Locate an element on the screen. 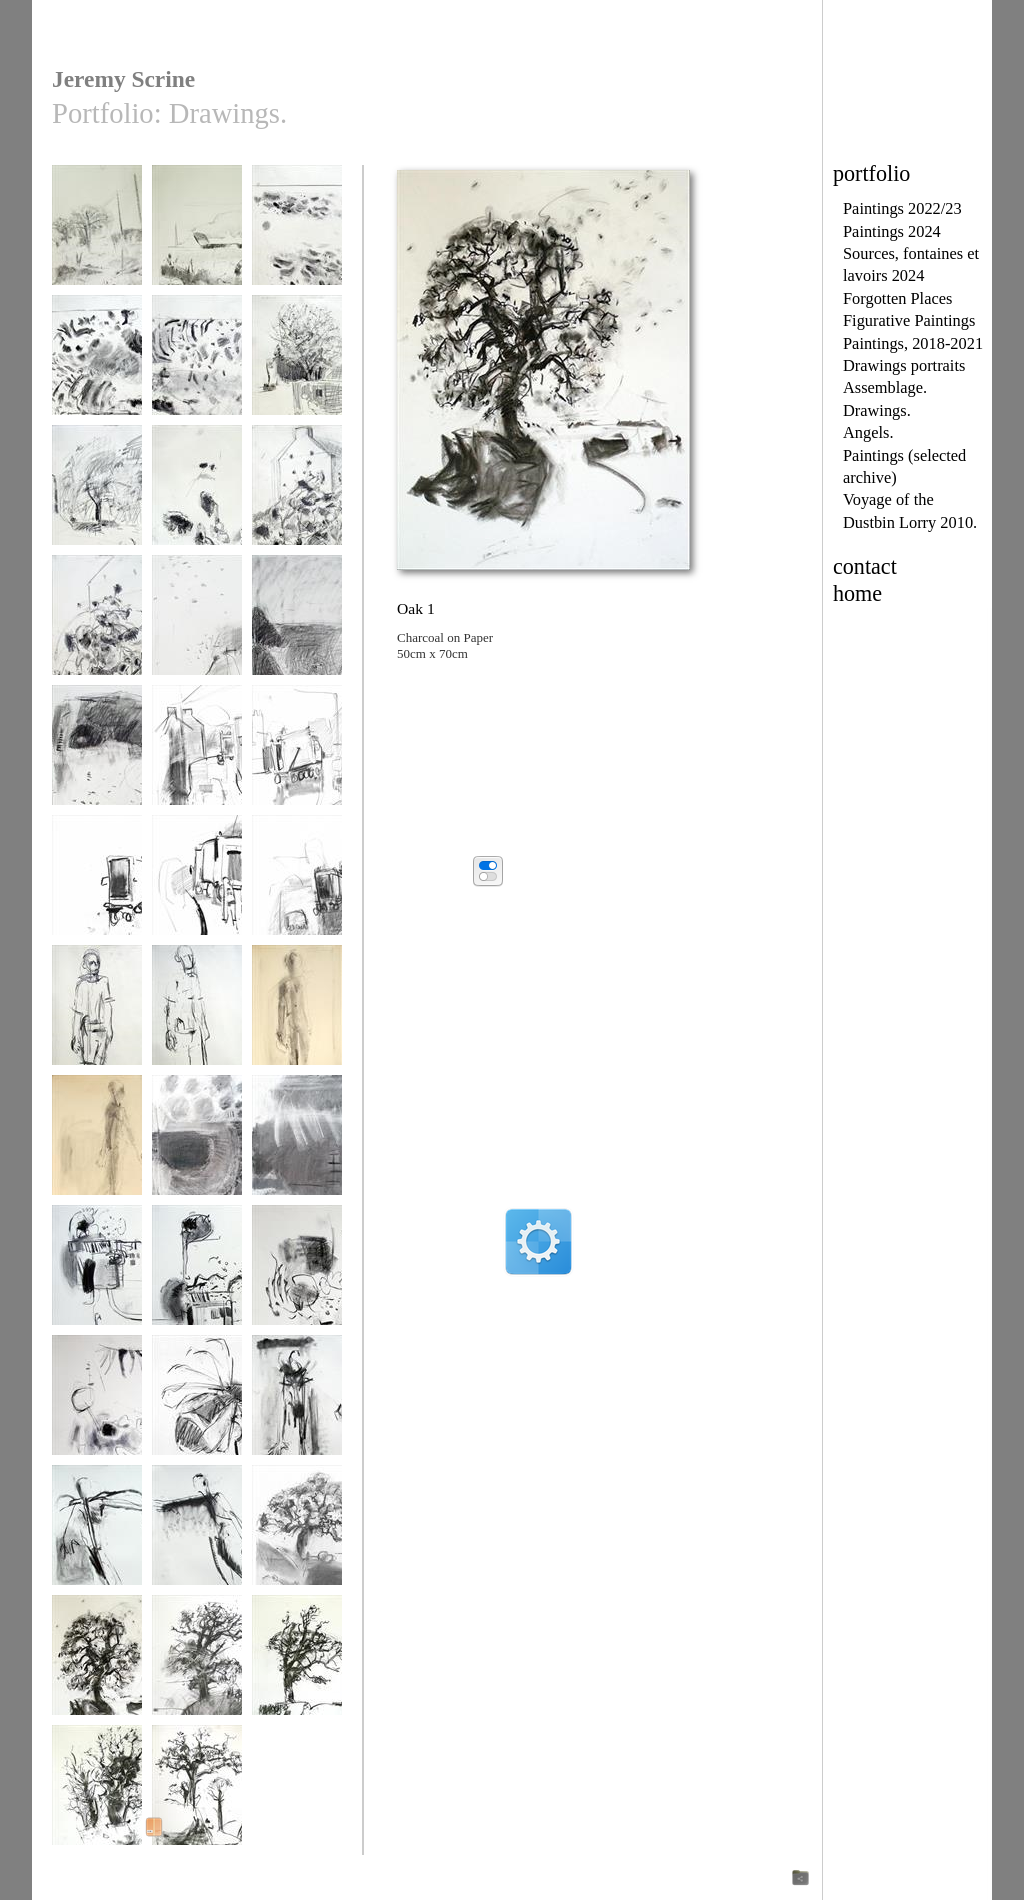 This screenshot has height=1900, width=1024. access your public shared files folder is located at coordinates (800, 1877).